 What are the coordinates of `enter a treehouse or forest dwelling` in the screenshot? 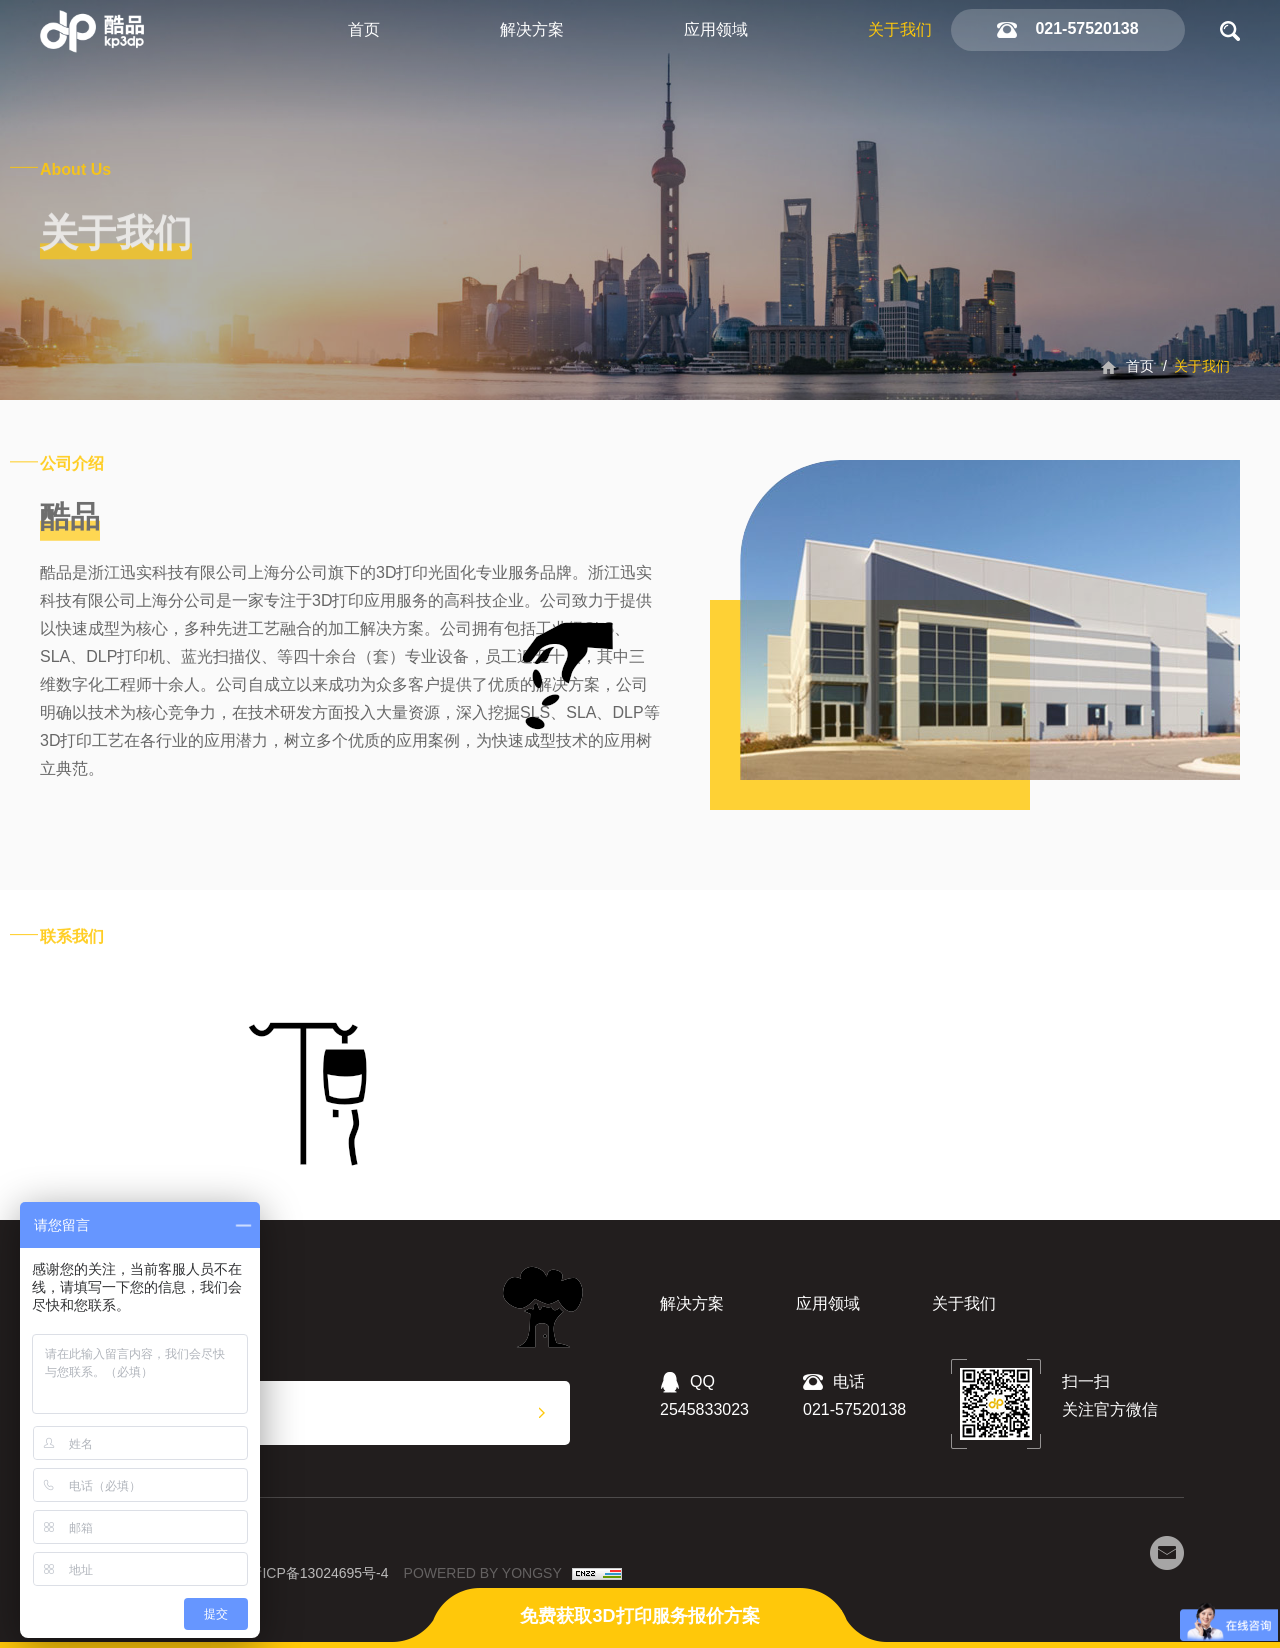 It's located at (542, 1305).